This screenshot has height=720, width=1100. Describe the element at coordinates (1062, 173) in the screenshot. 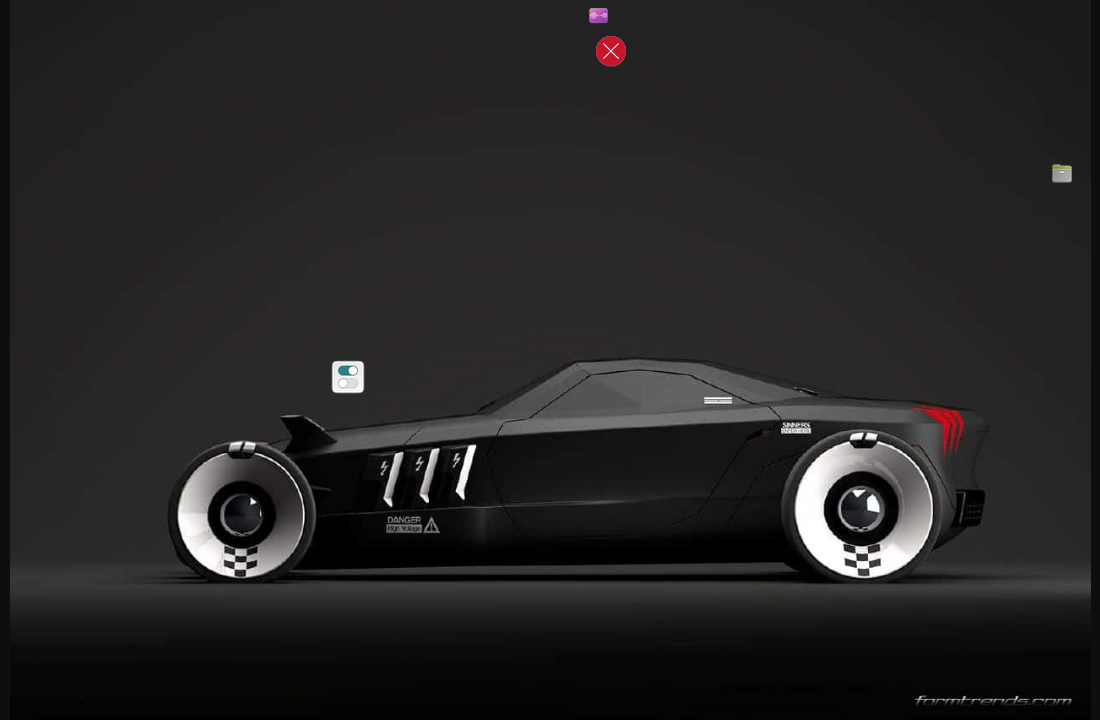

I see `open file manager application` at that location.